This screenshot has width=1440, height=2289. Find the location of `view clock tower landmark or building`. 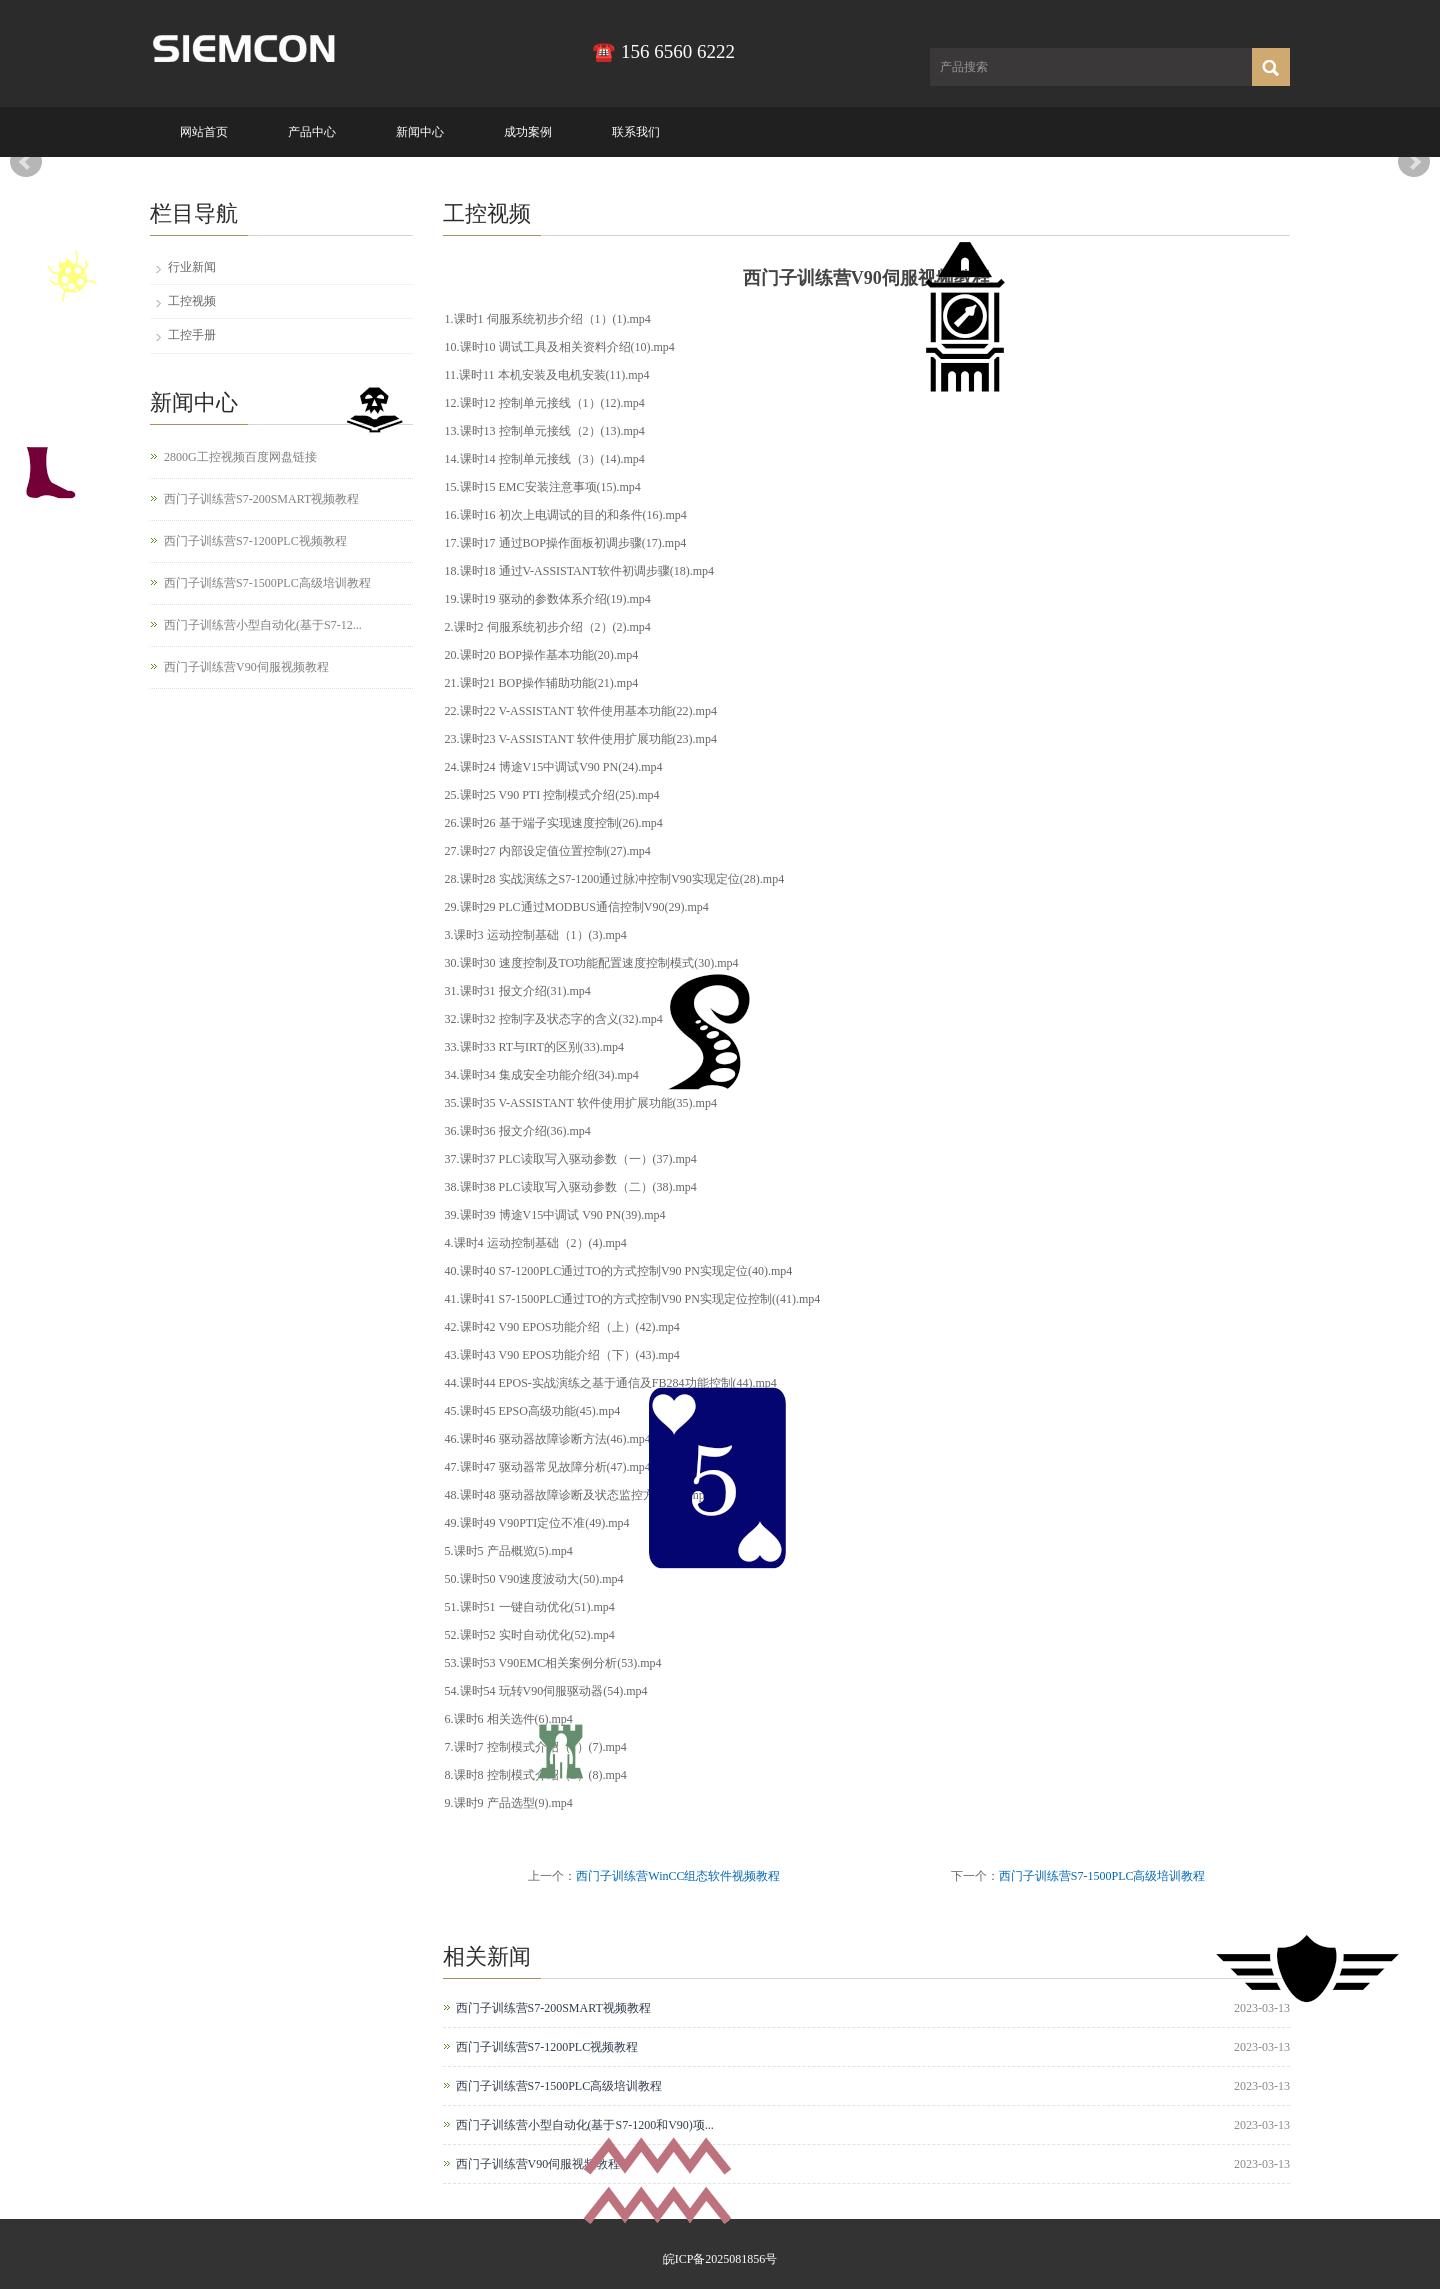

view clock tower landmark or building is located at coordinates (965, 317).